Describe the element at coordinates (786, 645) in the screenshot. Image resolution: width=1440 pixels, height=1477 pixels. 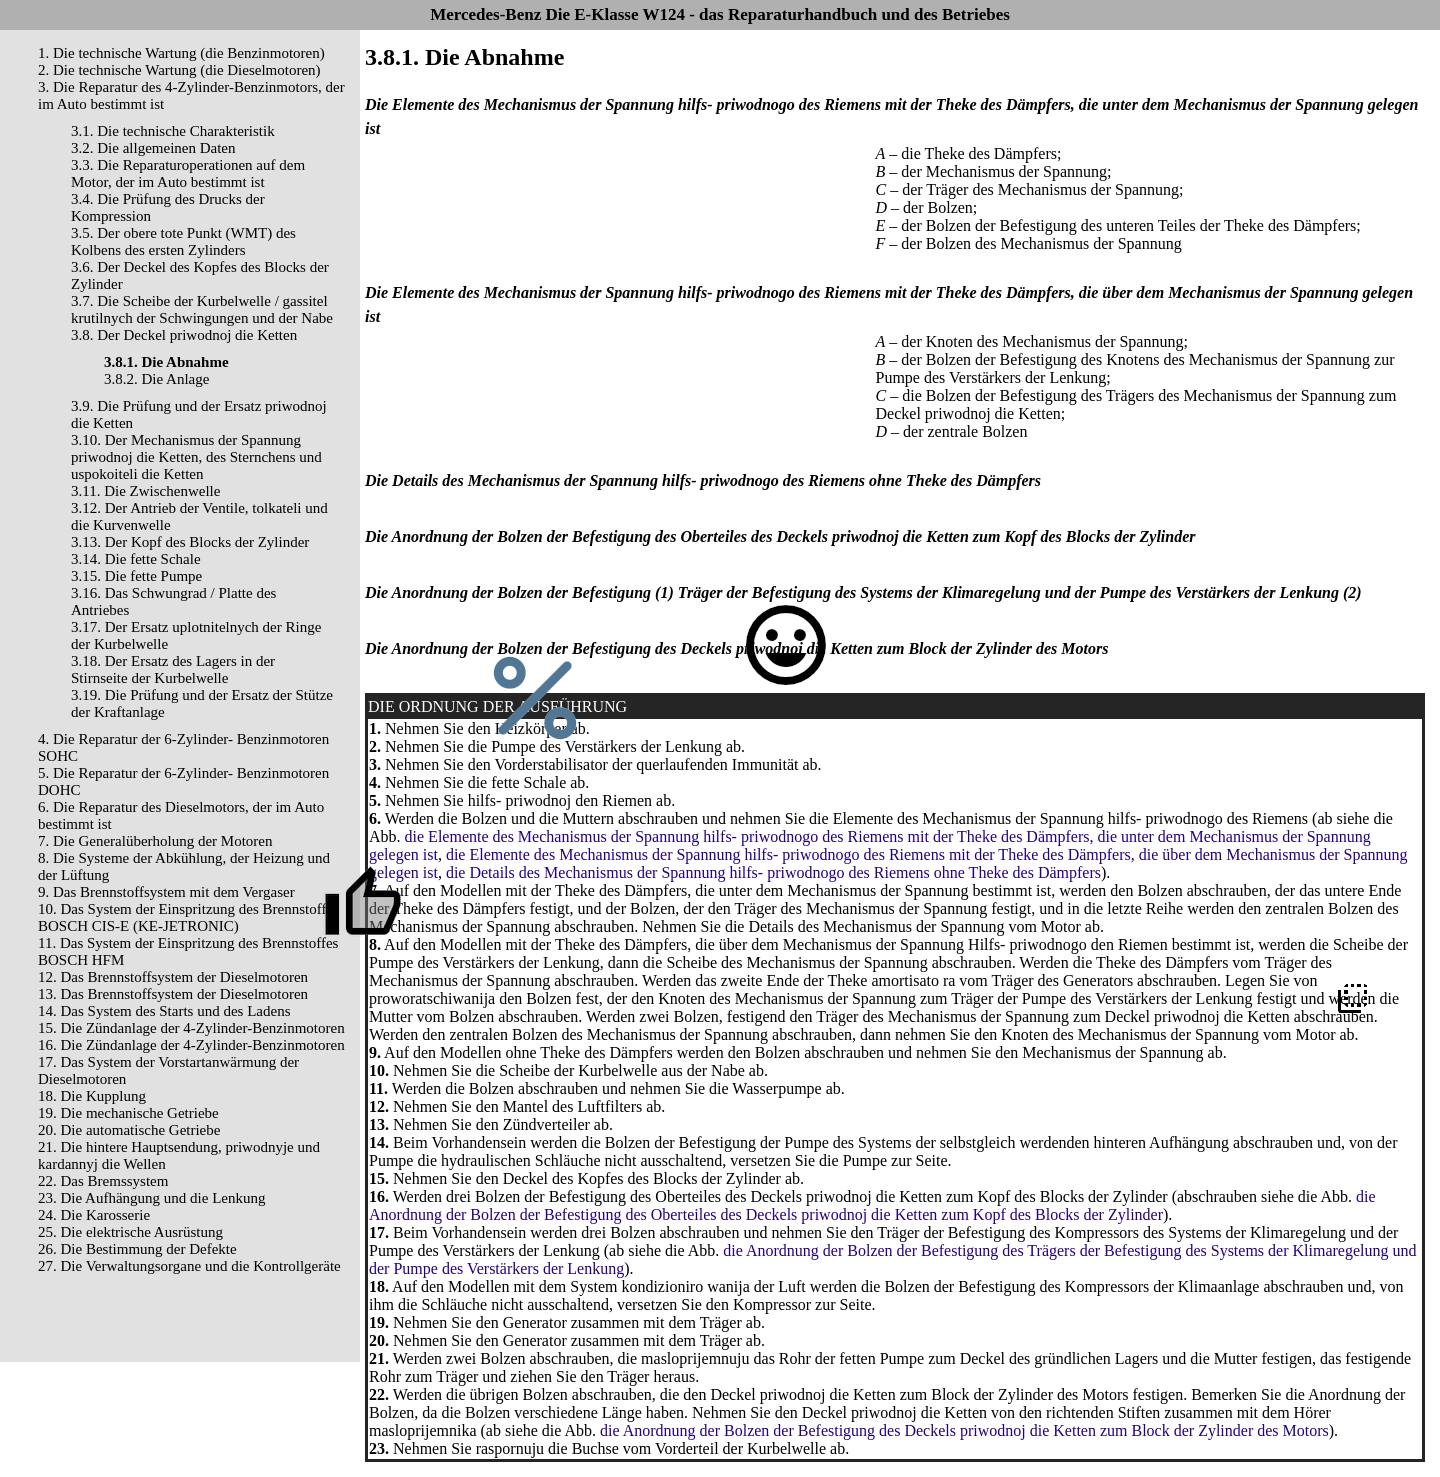
I see `set your mood or status` at that location.